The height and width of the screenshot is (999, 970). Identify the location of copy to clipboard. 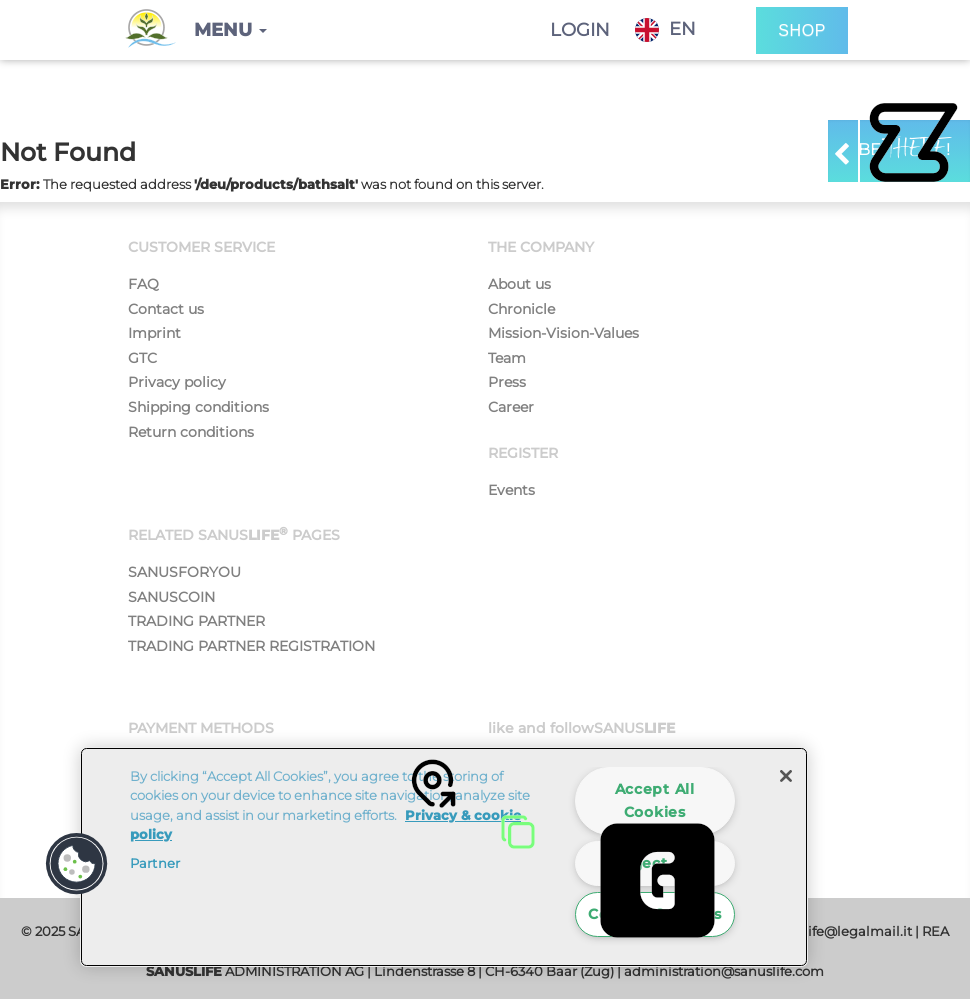
(518, 832).